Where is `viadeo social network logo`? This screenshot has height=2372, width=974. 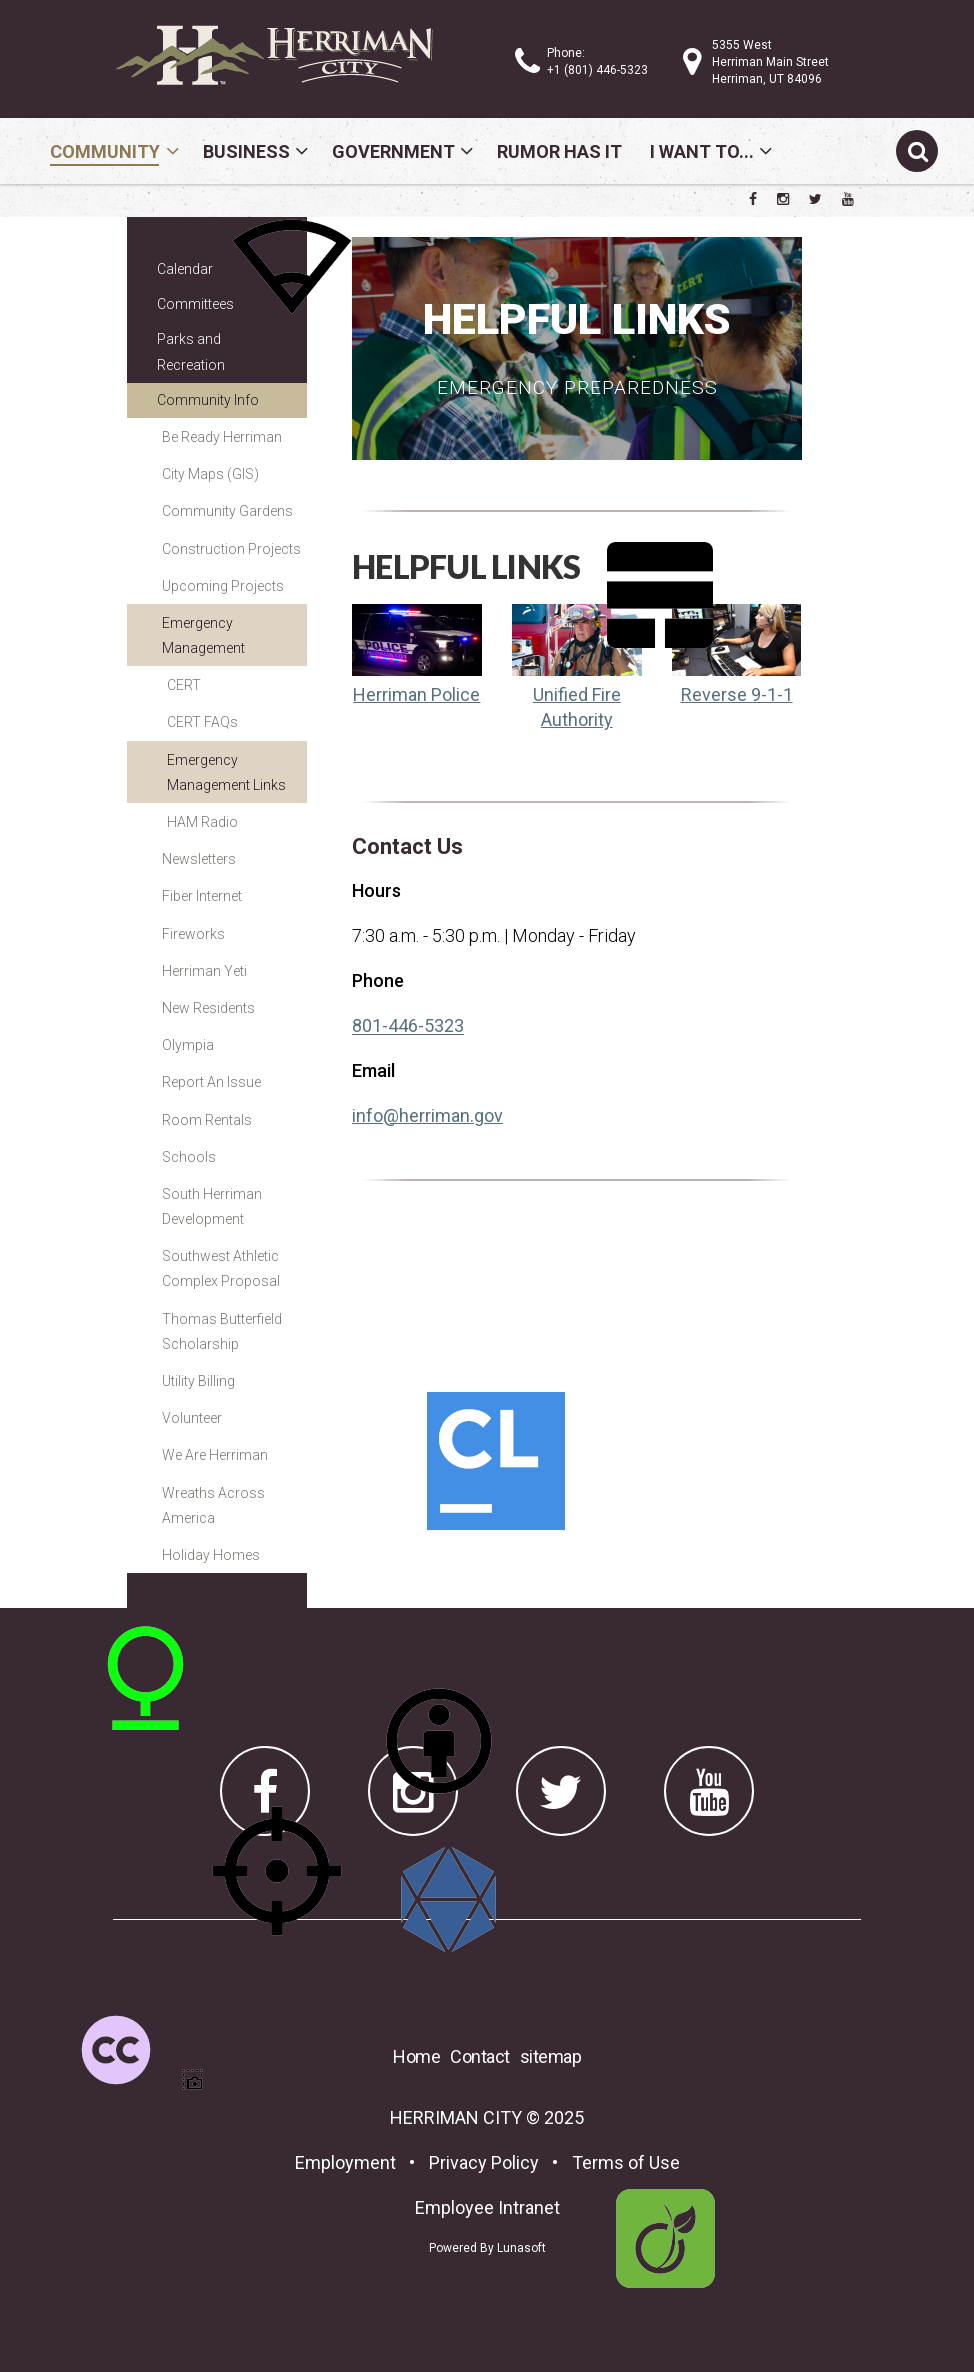
viadeo social network logo is located at coordinates (665, 2238).